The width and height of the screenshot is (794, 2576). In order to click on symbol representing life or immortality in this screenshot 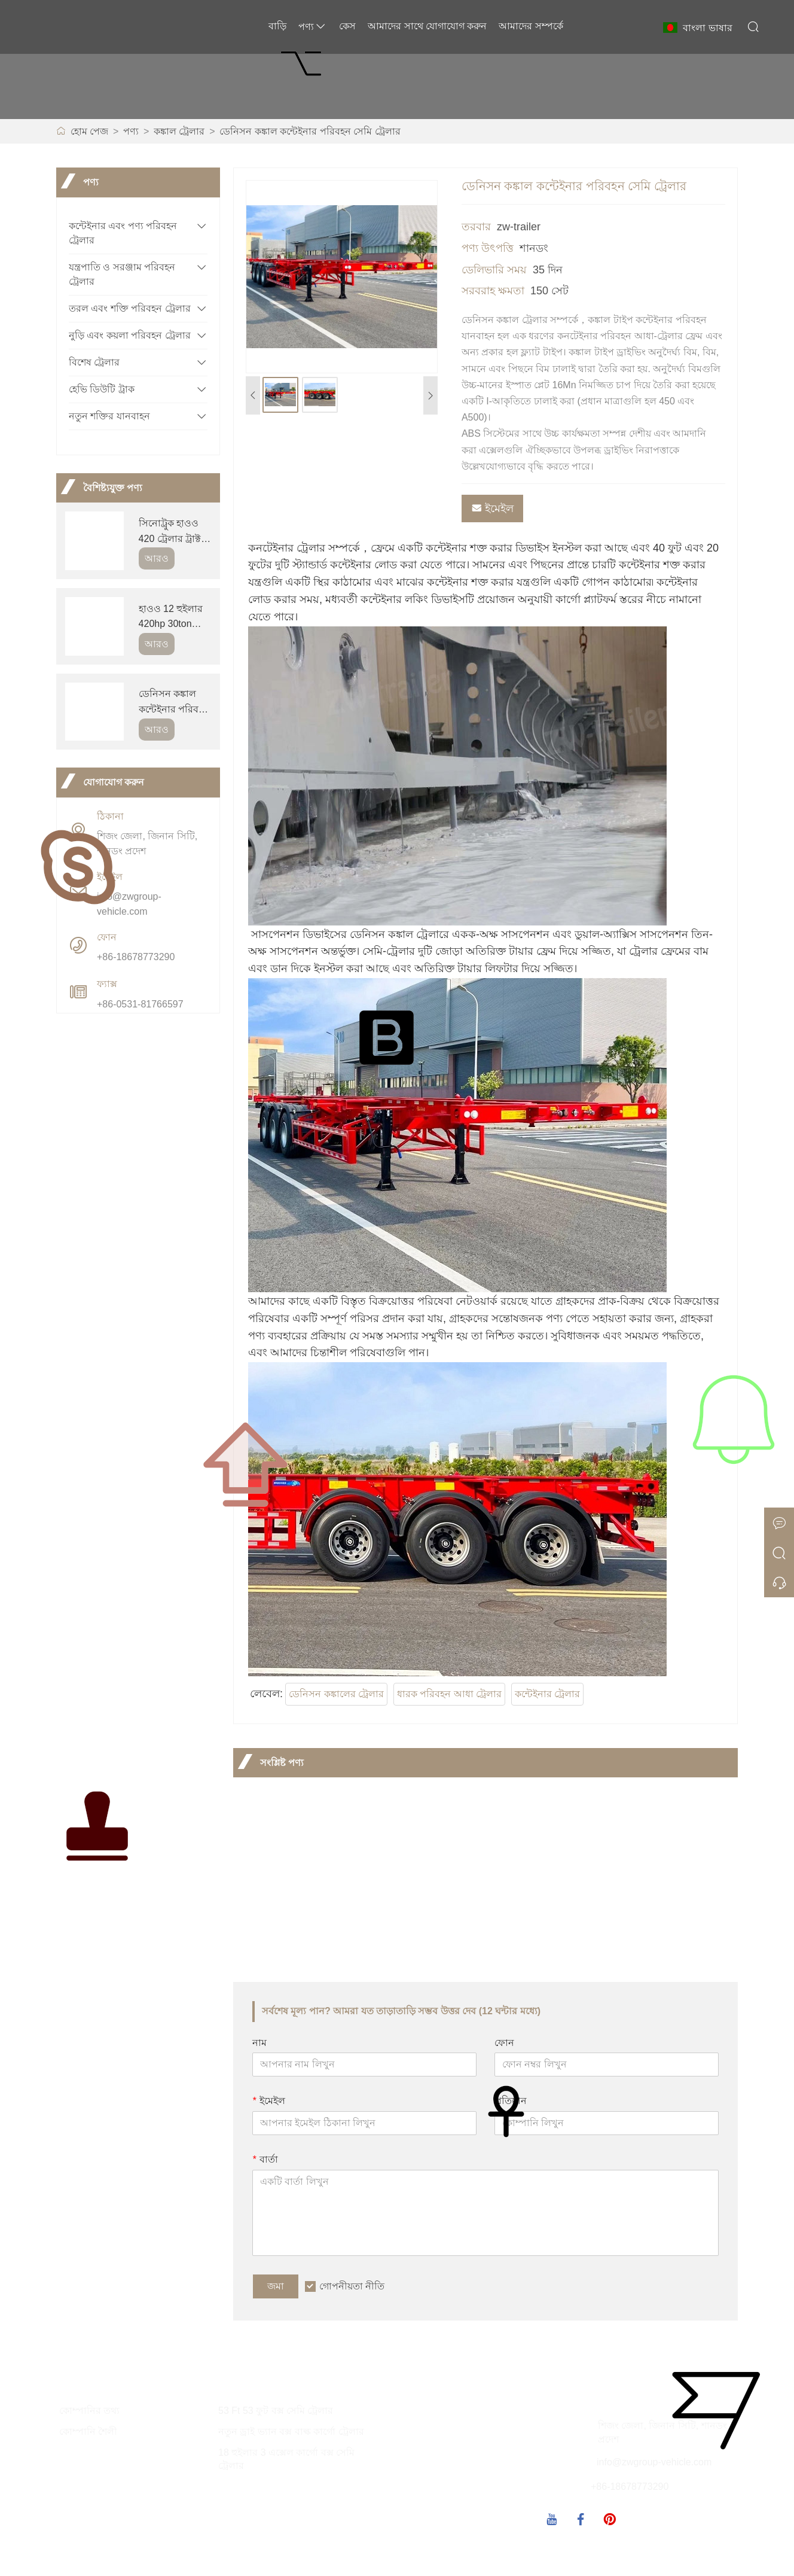, I will do `click(506, 2111)`.